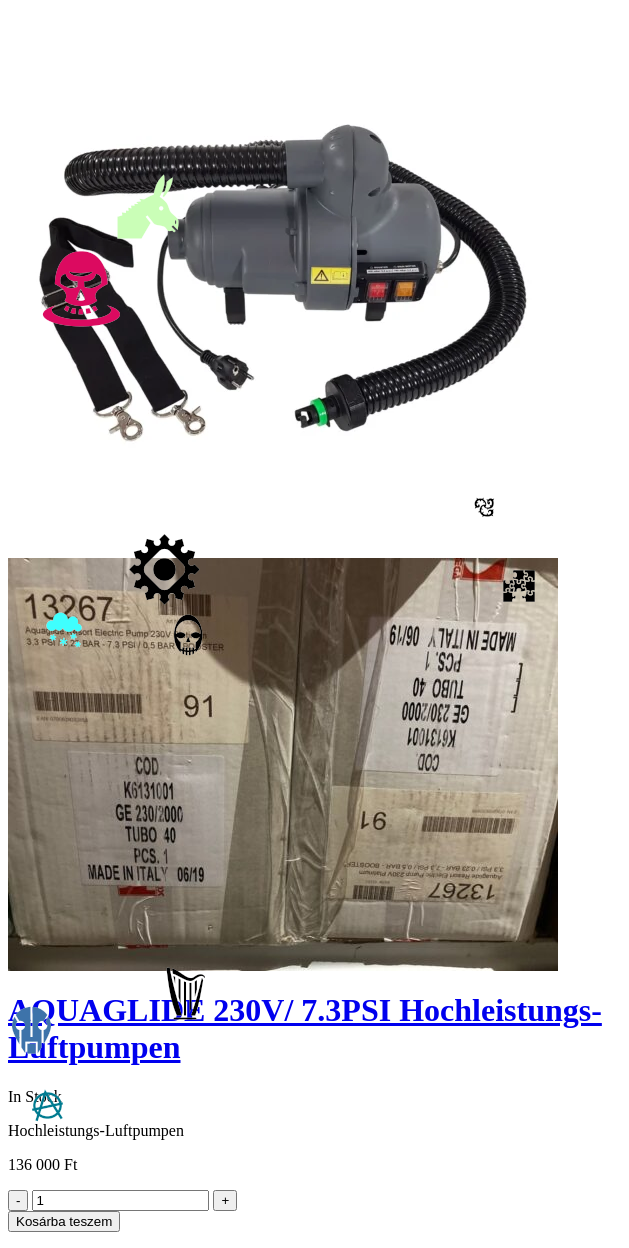  Describe the element at coordinates (149, 206) in the screenshot. I see `represents a donkey character or unit in a game` at that location.